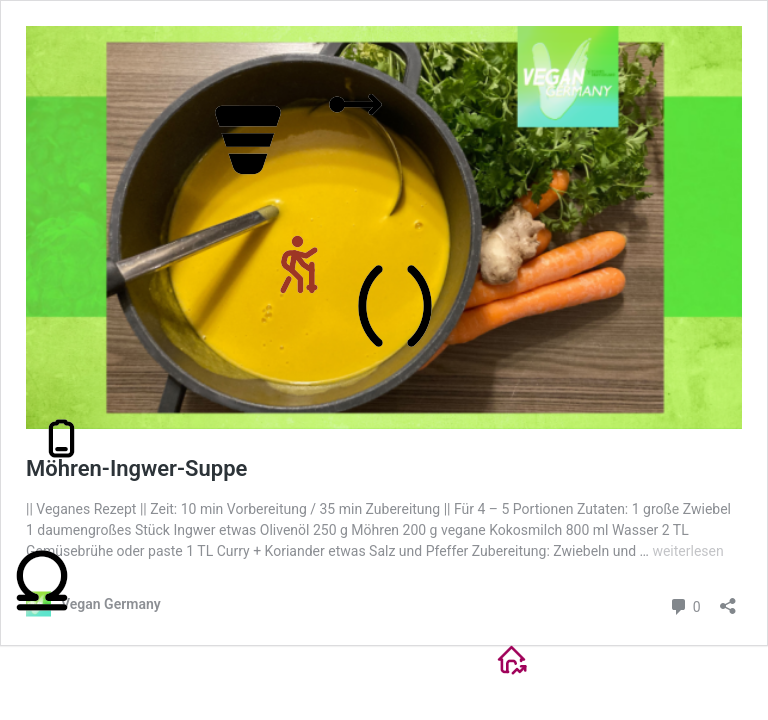 This screenshot has height=720, width=768. I want to click on insert parentheses or brackets in text, so click(395, 306).